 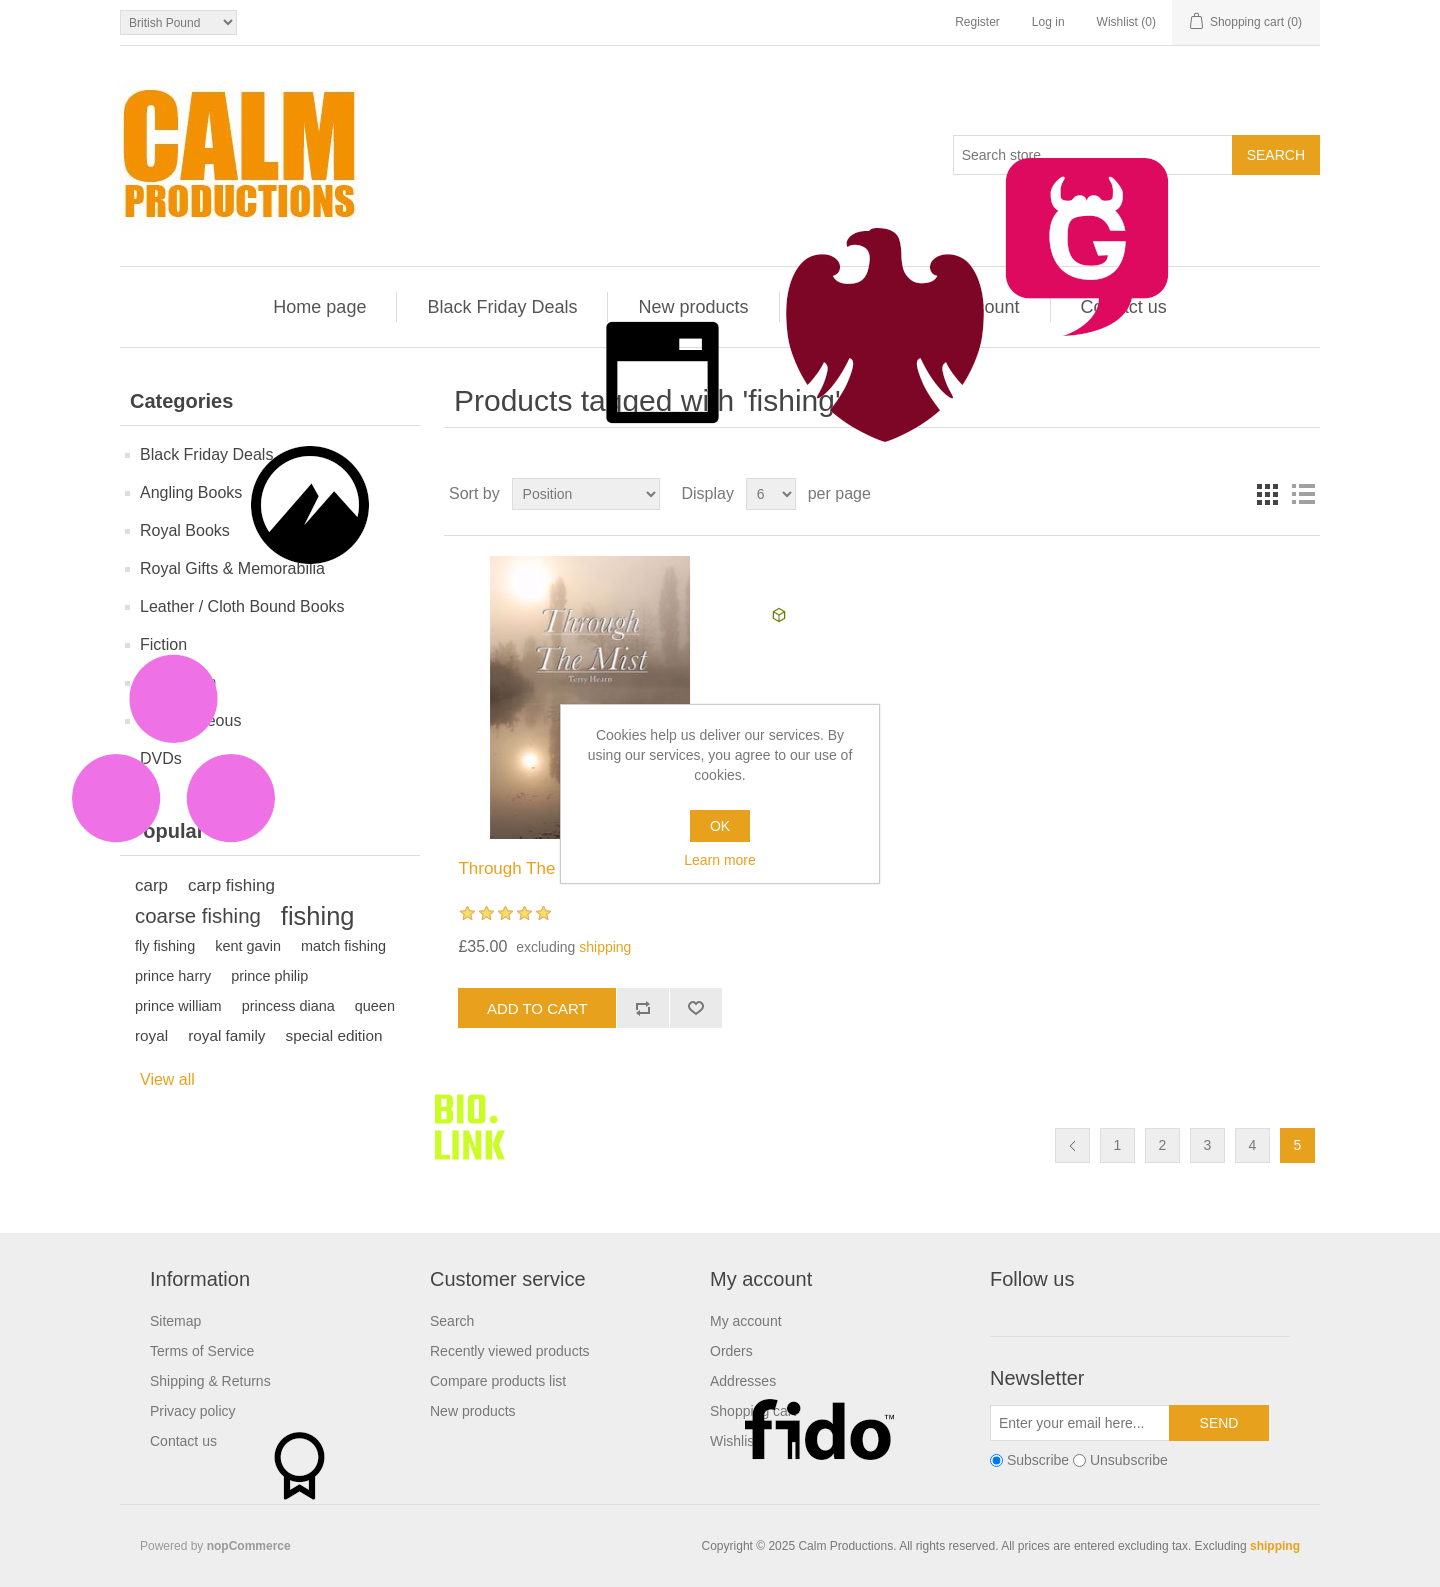 What do you see at coordinates (662, 372) in the screenshot?
I see `open a new browser window` at bounding box center [662, 372].